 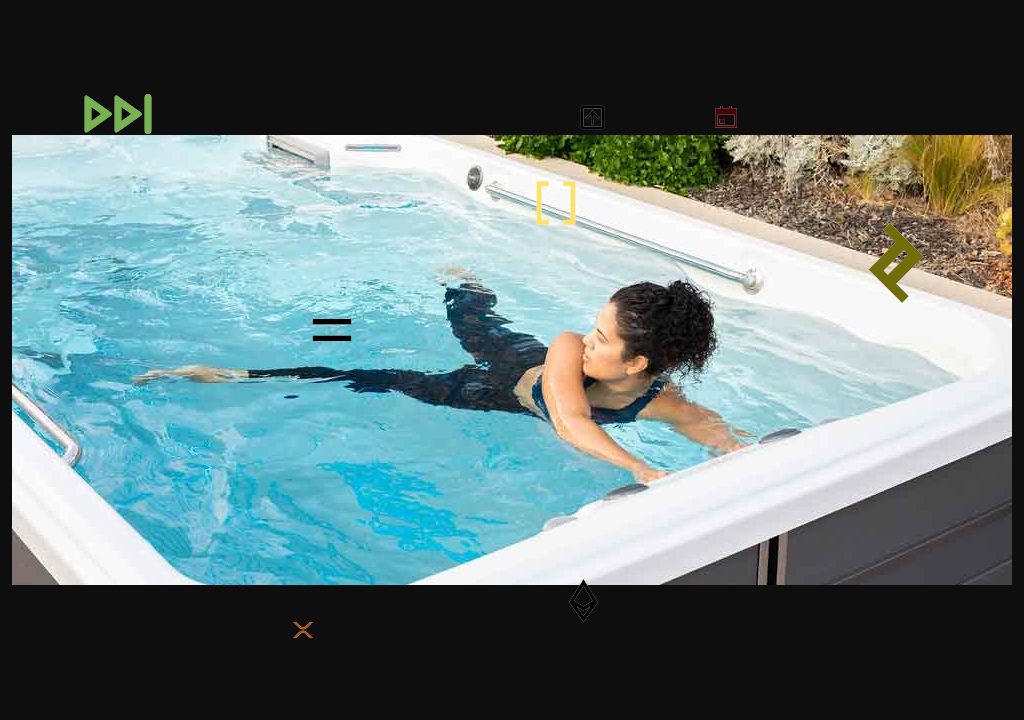 What do you see at coordinates (726, 118) in the screenshot?
I see `view a scheduled event` at bounding box center [726, 118].